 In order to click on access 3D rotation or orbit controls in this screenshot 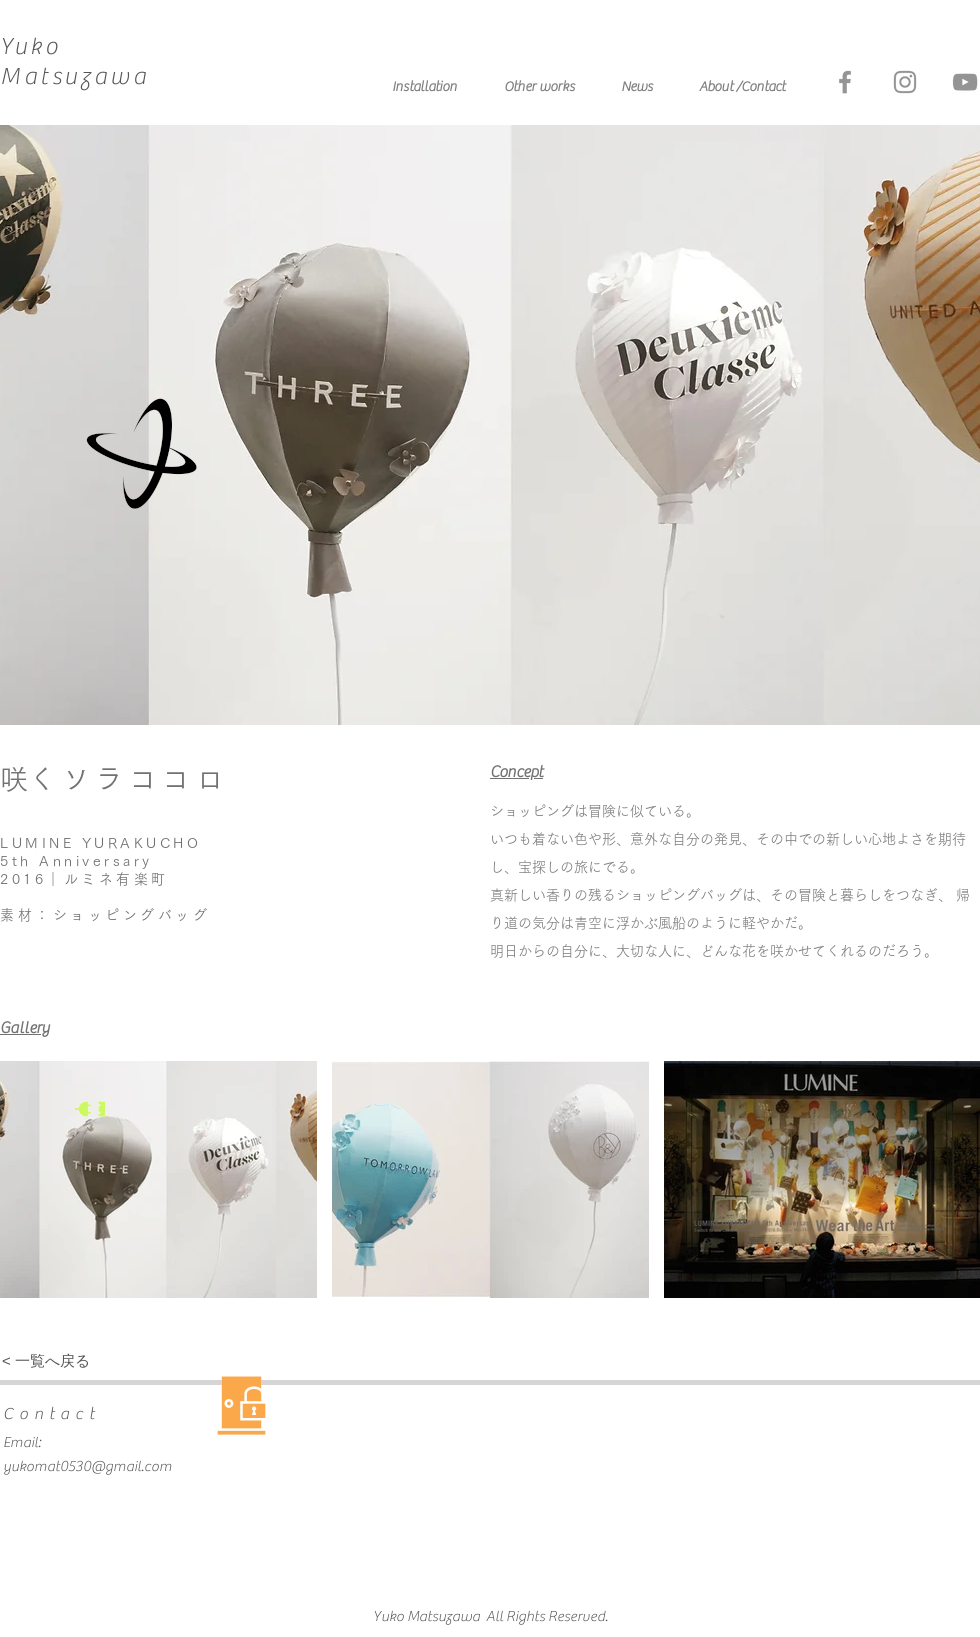, I will do `click(142, 453)`.